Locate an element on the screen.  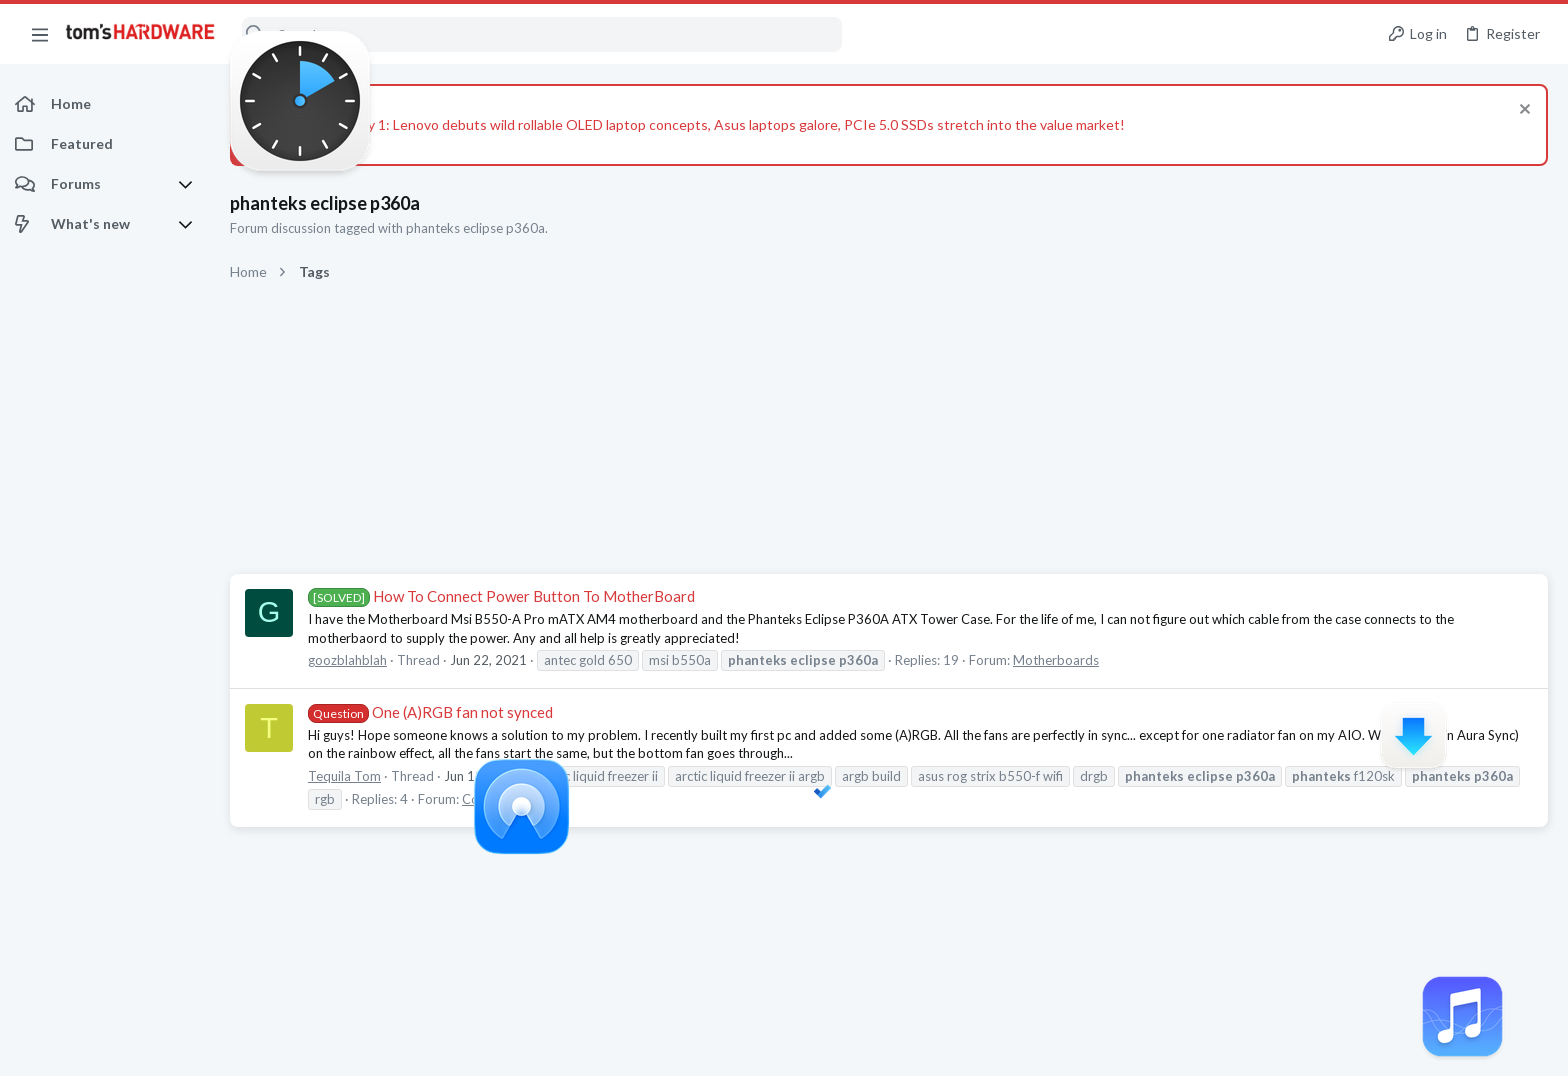
open airdrop to share files with nearby devices is located at coordinates (521, 806).